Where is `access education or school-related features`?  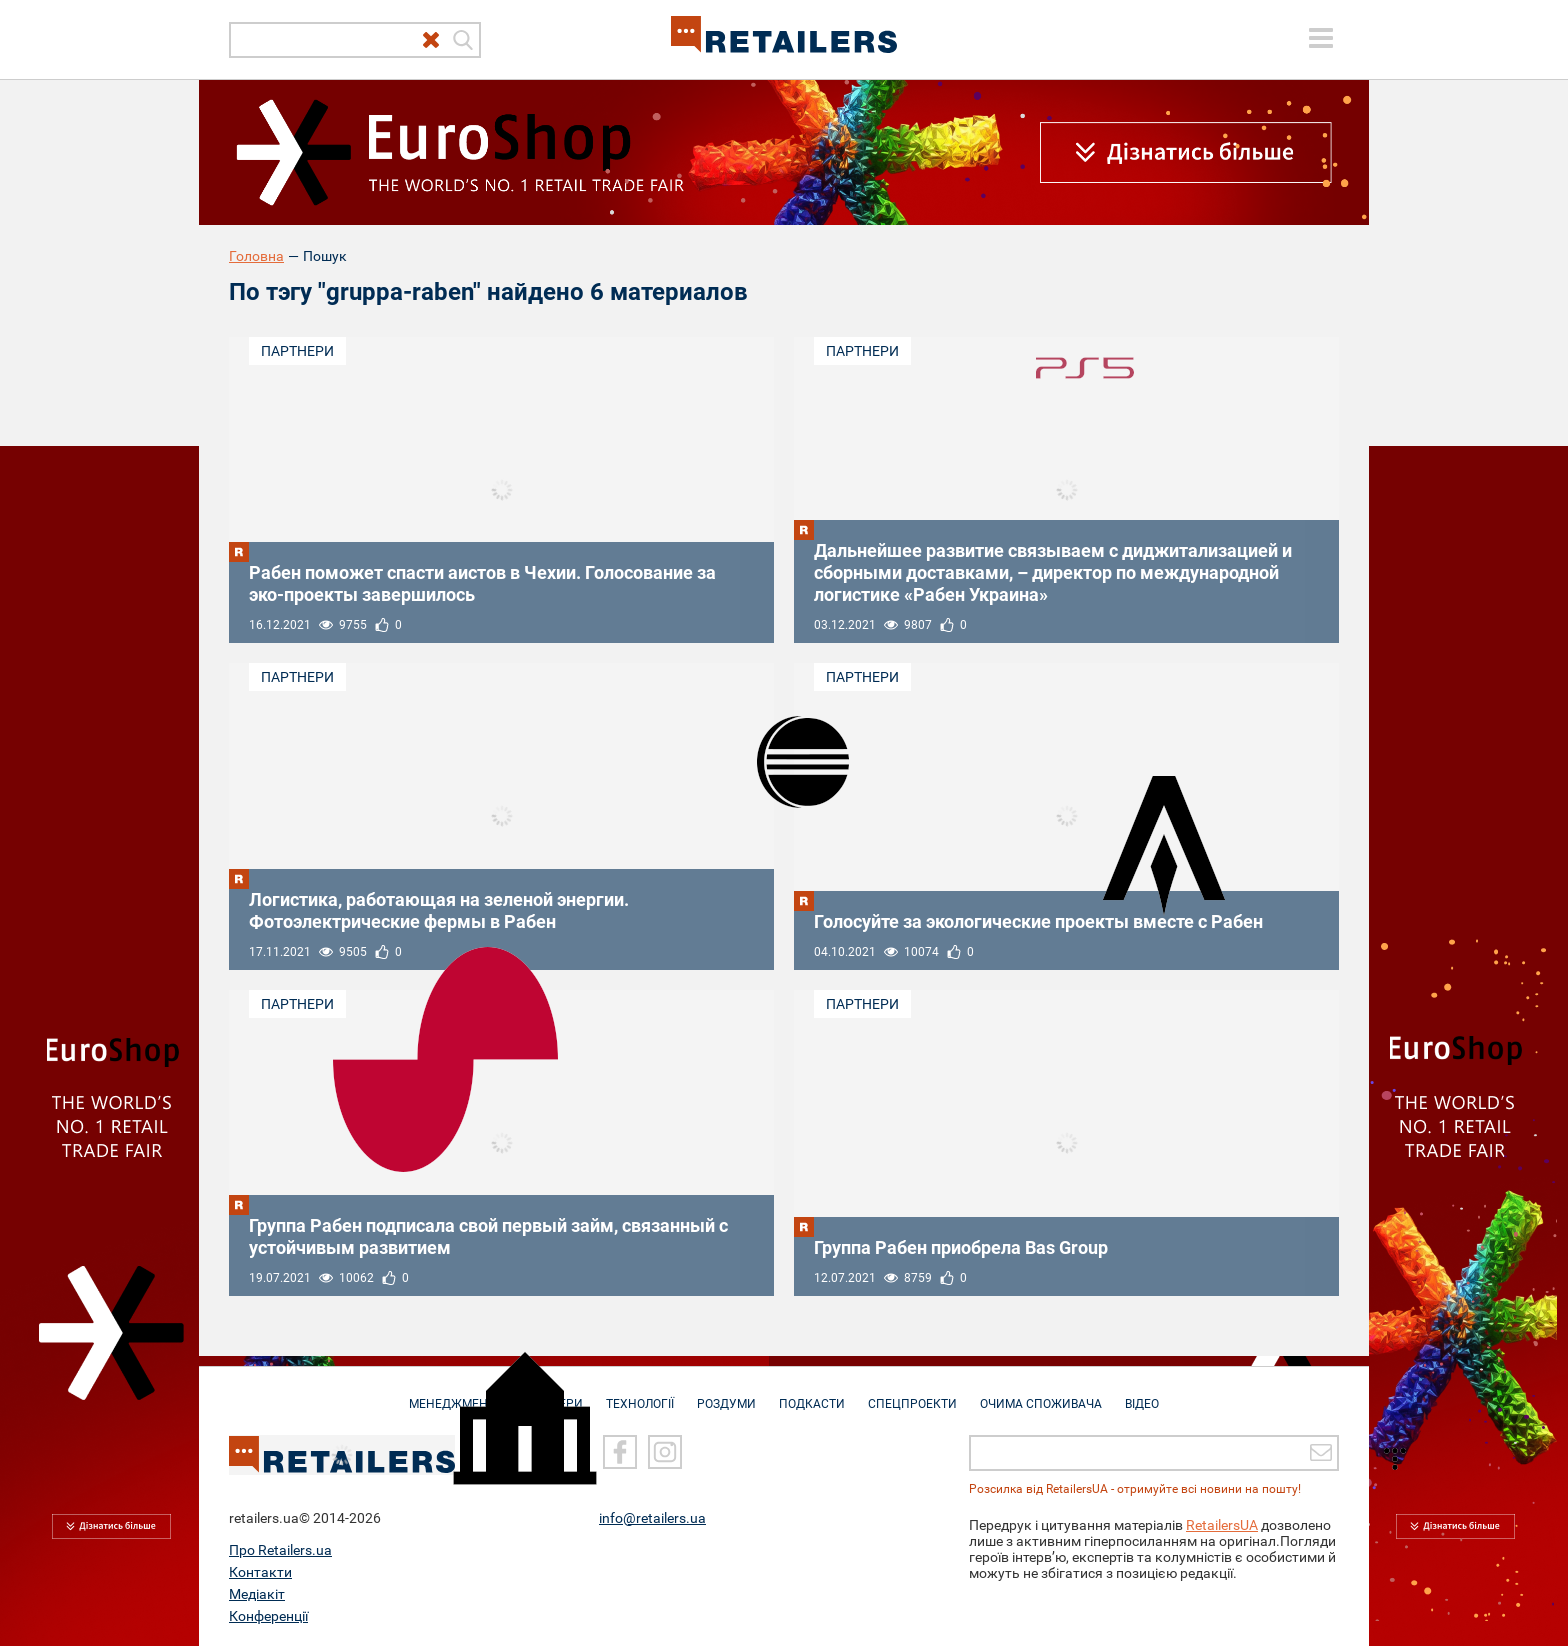 access education or school-related features is located at coordinates (525, 1426).